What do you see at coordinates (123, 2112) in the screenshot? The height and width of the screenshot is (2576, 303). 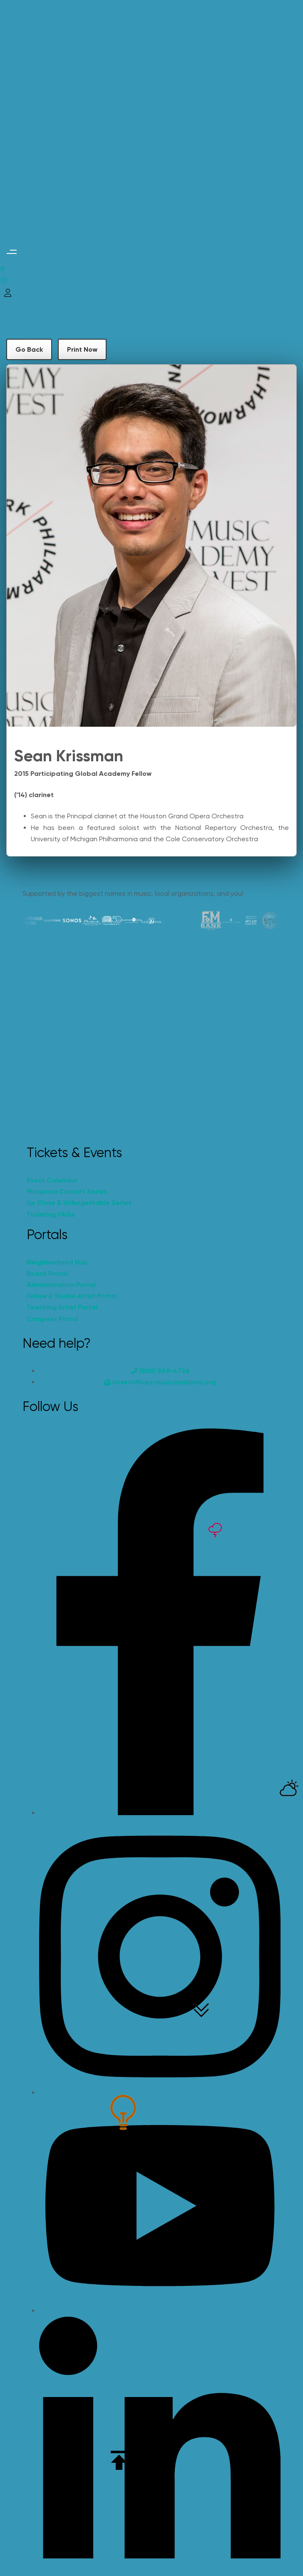 I see `view tips or suggestions` at bounding box center [123, 2112].